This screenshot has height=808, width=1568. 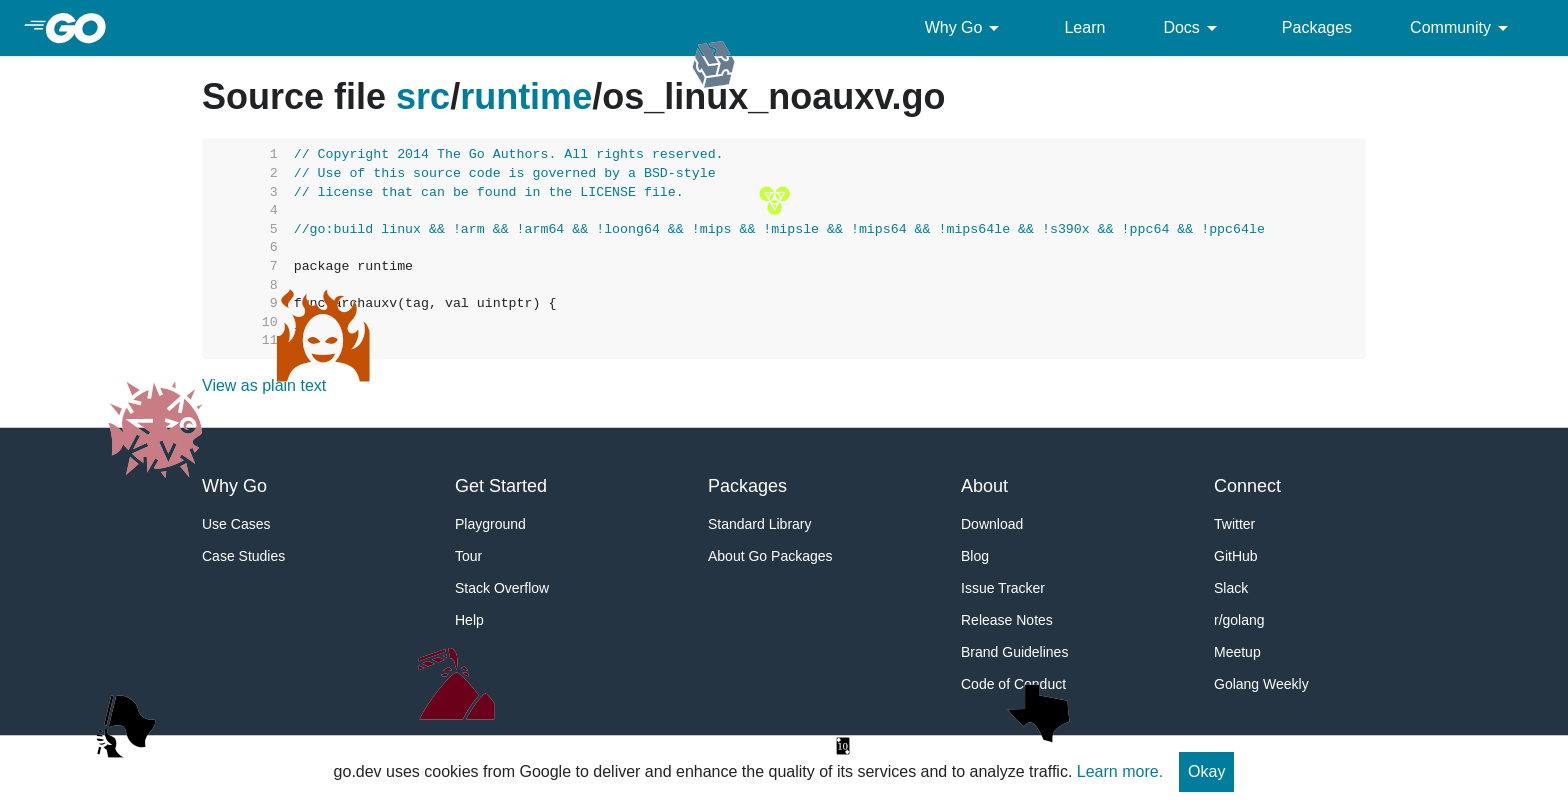 I want to click on select porcupinefish or blowfish character, so click(x=155, y=429).